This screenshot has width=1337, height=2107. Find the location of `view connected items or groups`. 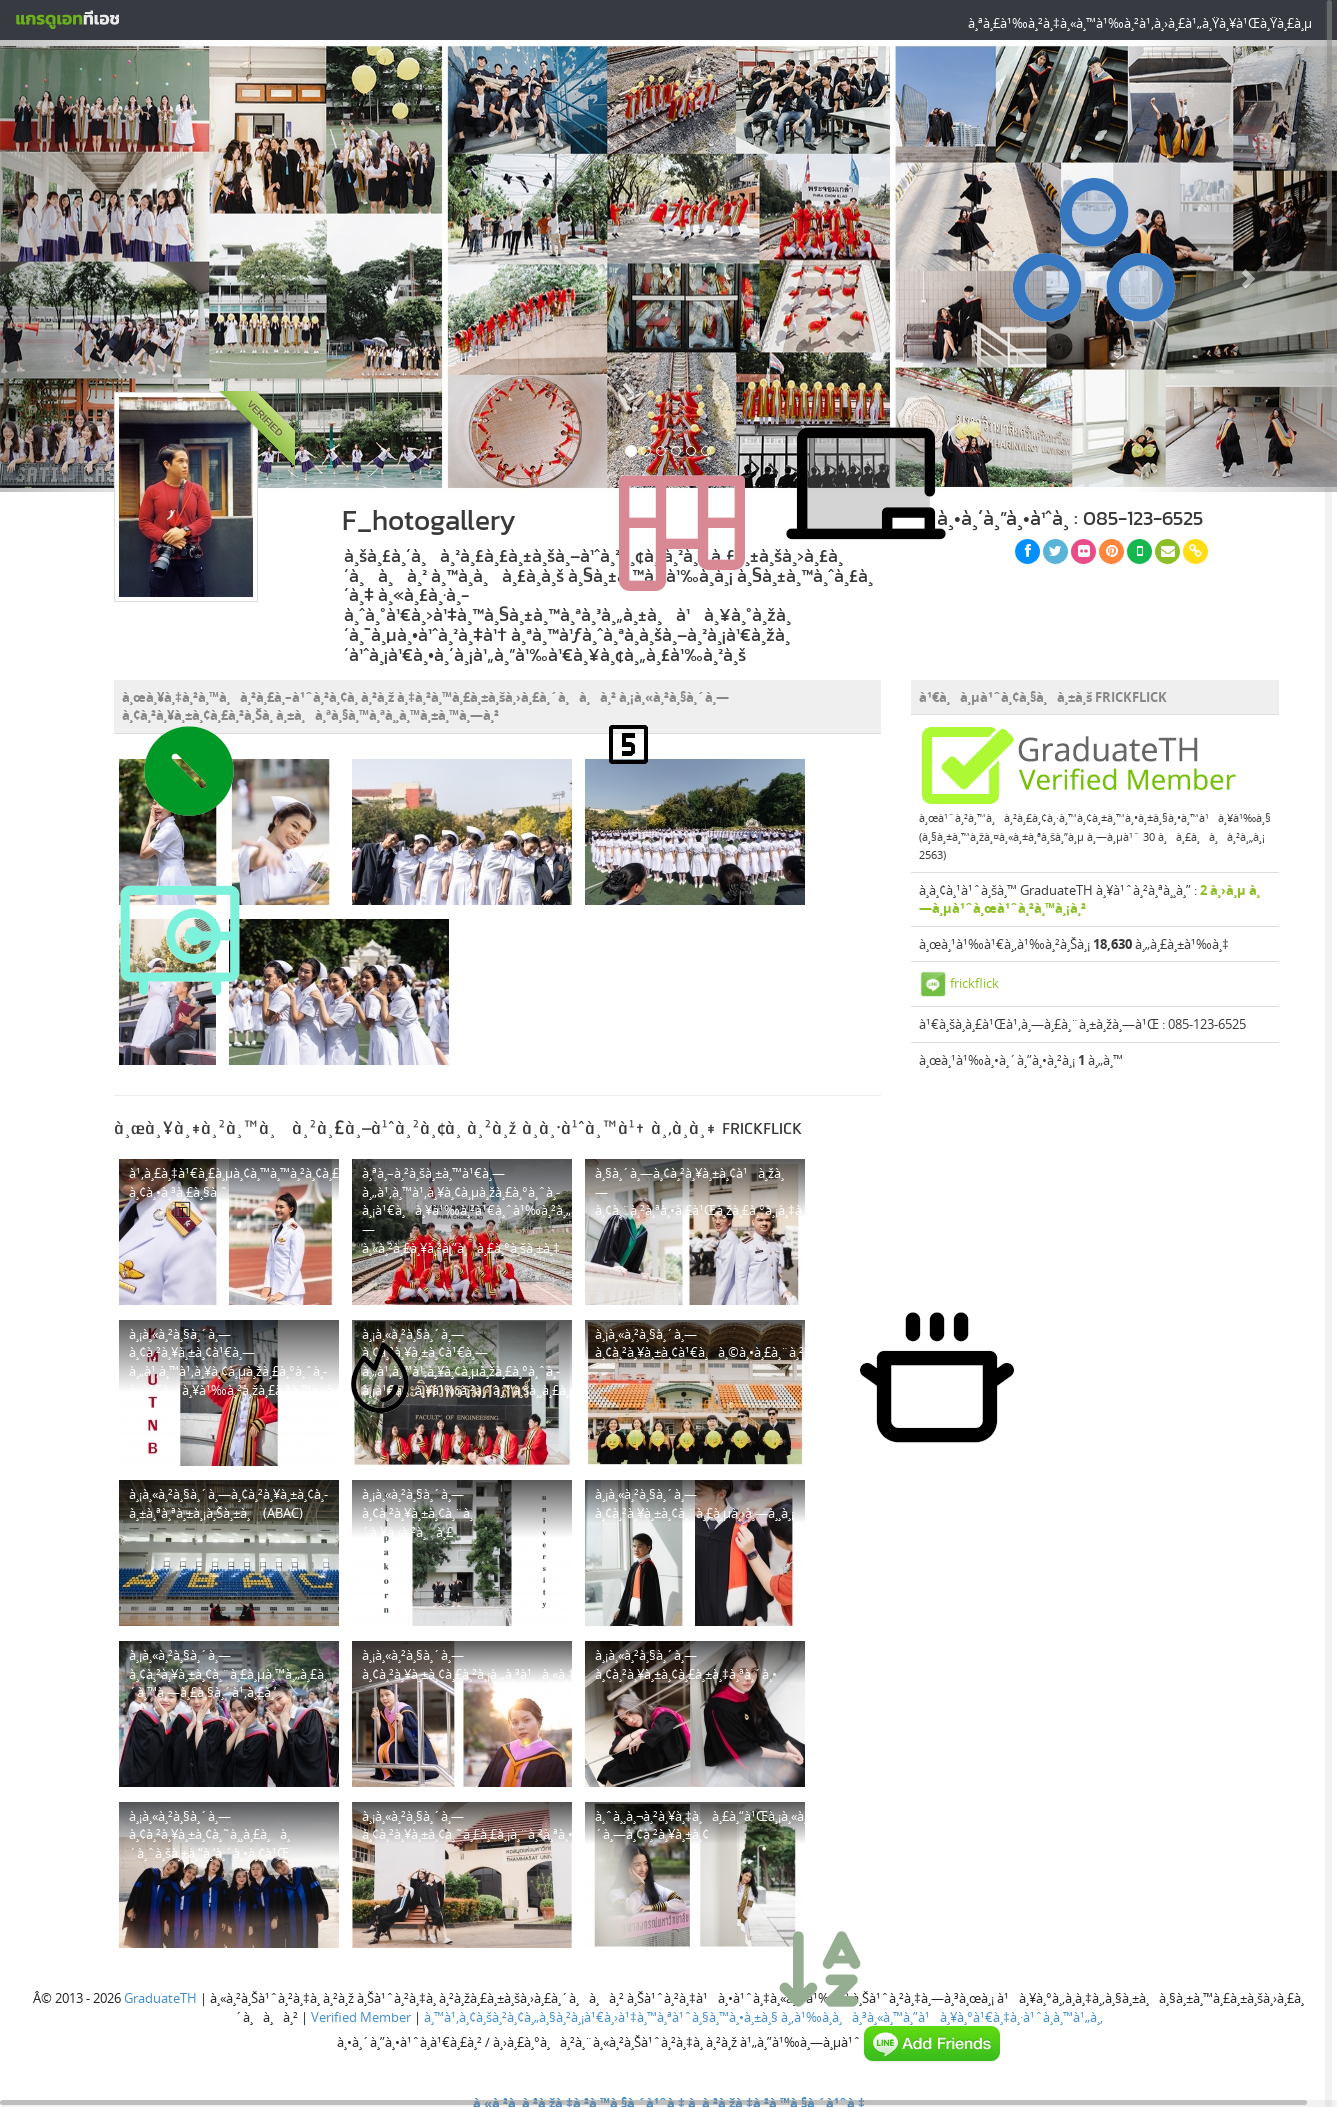

view connected items or groups is located at coordinates (1094, 253).